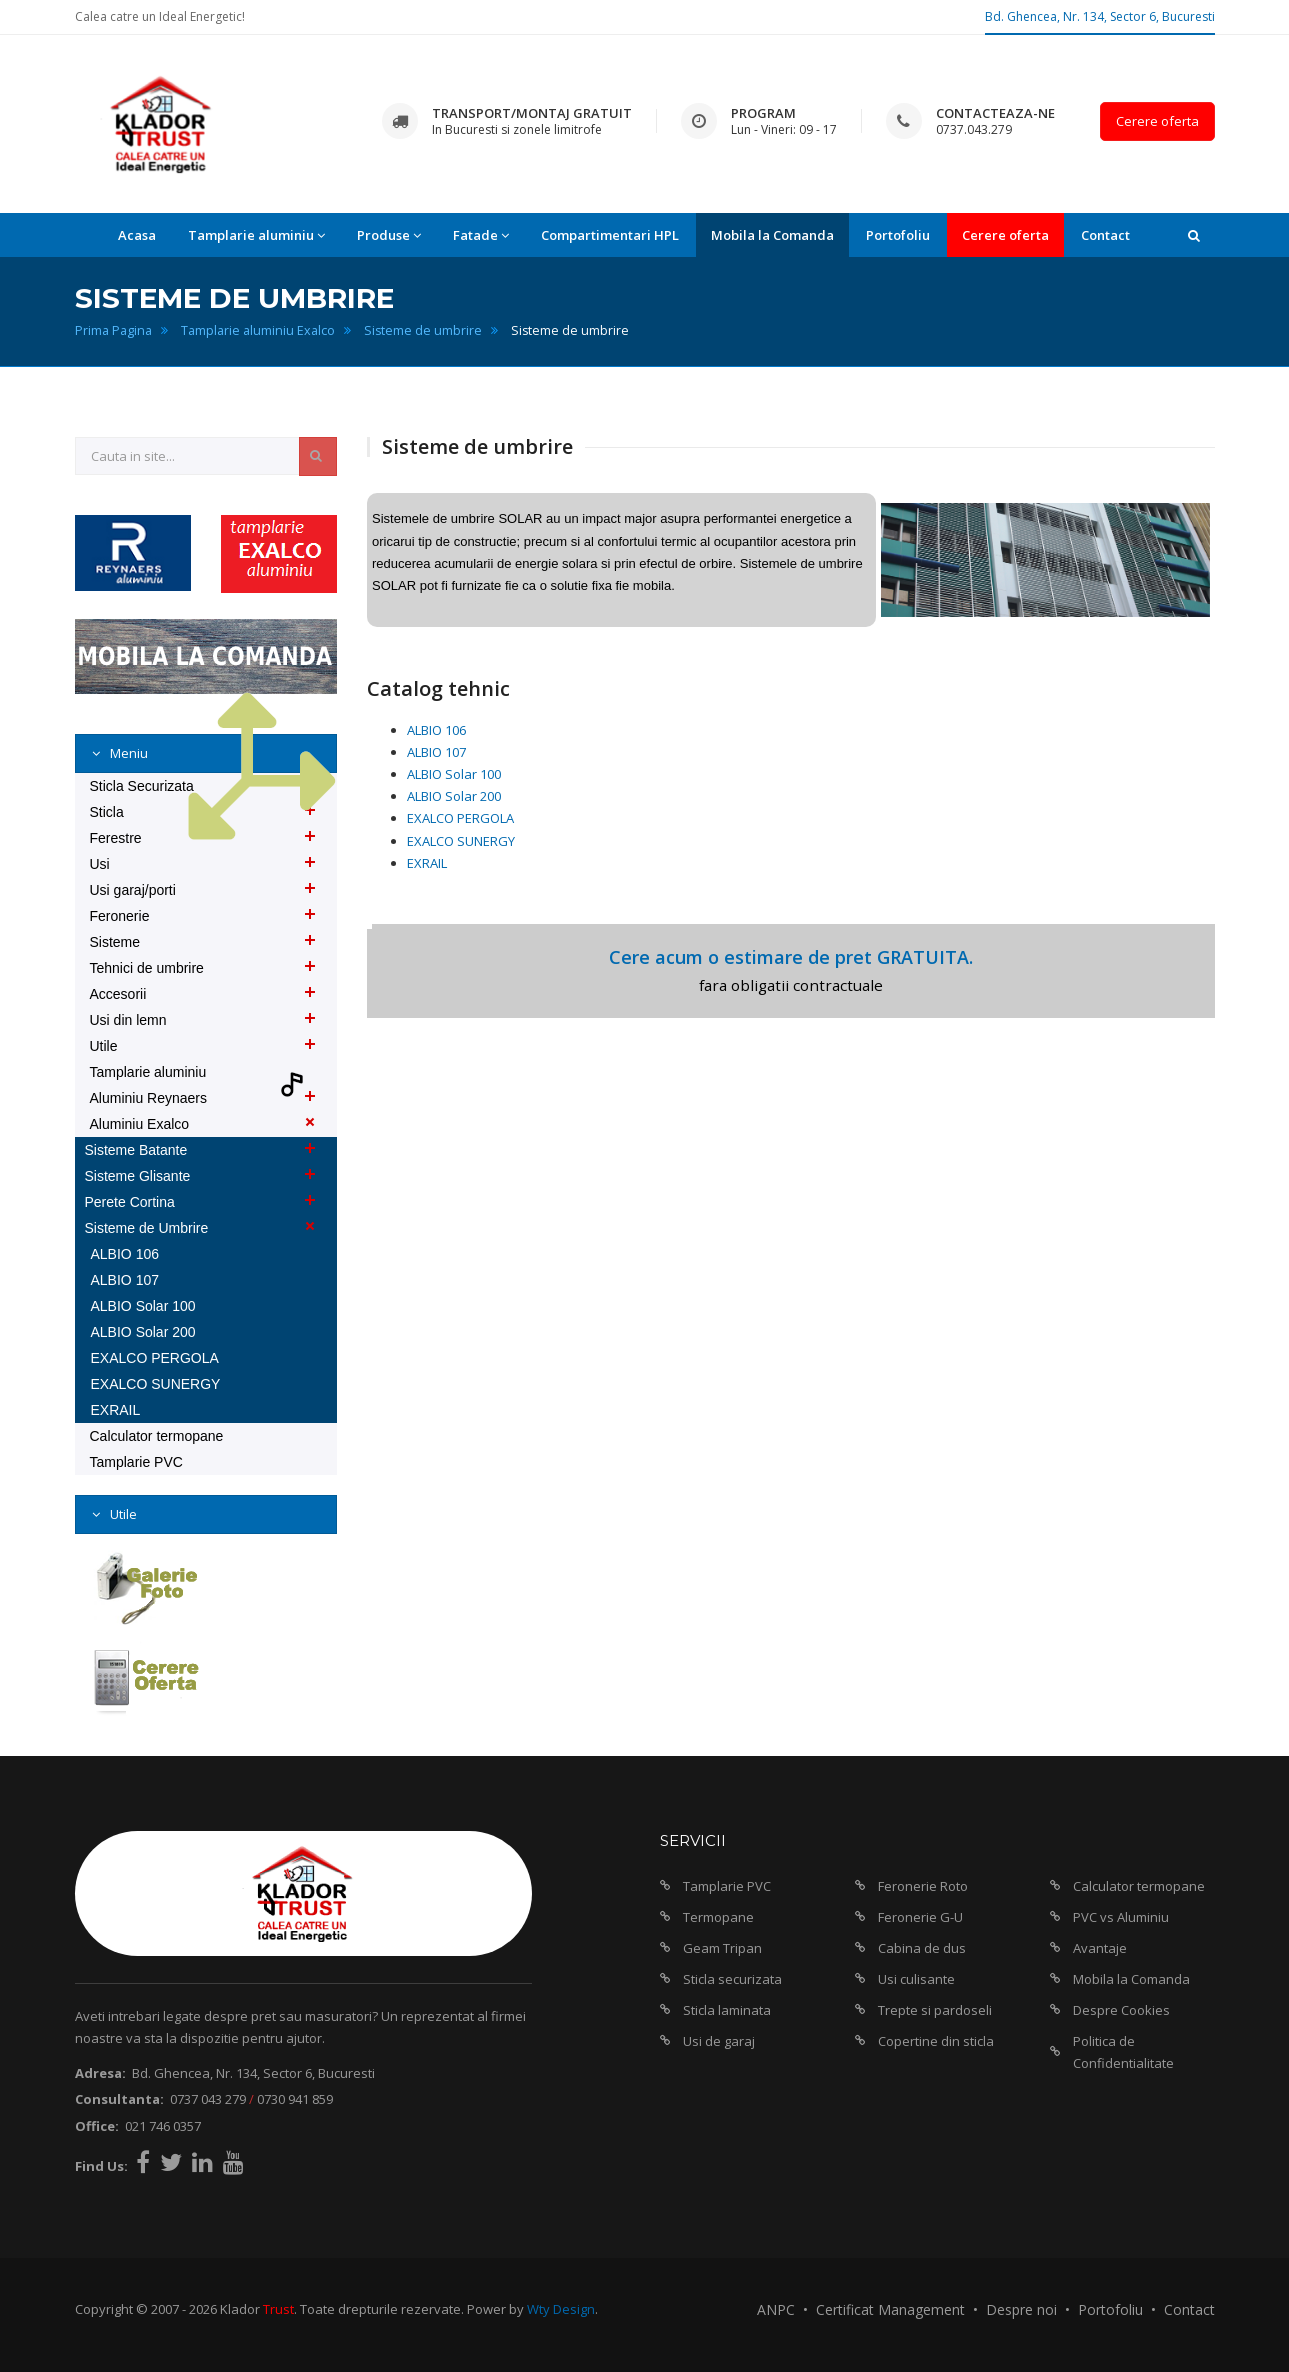 The width and height of the screenshot is (1289, 2372). I want to click on access music or audio player, so click(292, 1084).